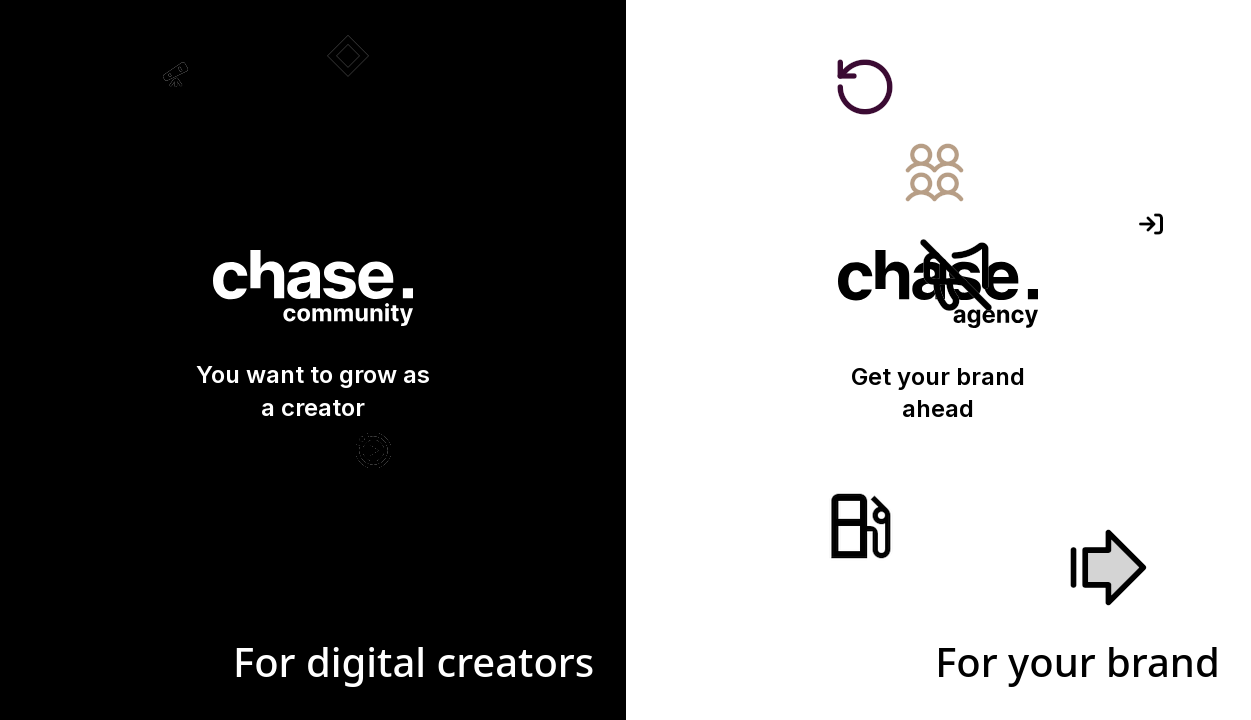 The width and height of the screenshot is (1251, 720). Describe the element at coordinates (934, 172) in the screenshot. I see `view all team members` at that location.